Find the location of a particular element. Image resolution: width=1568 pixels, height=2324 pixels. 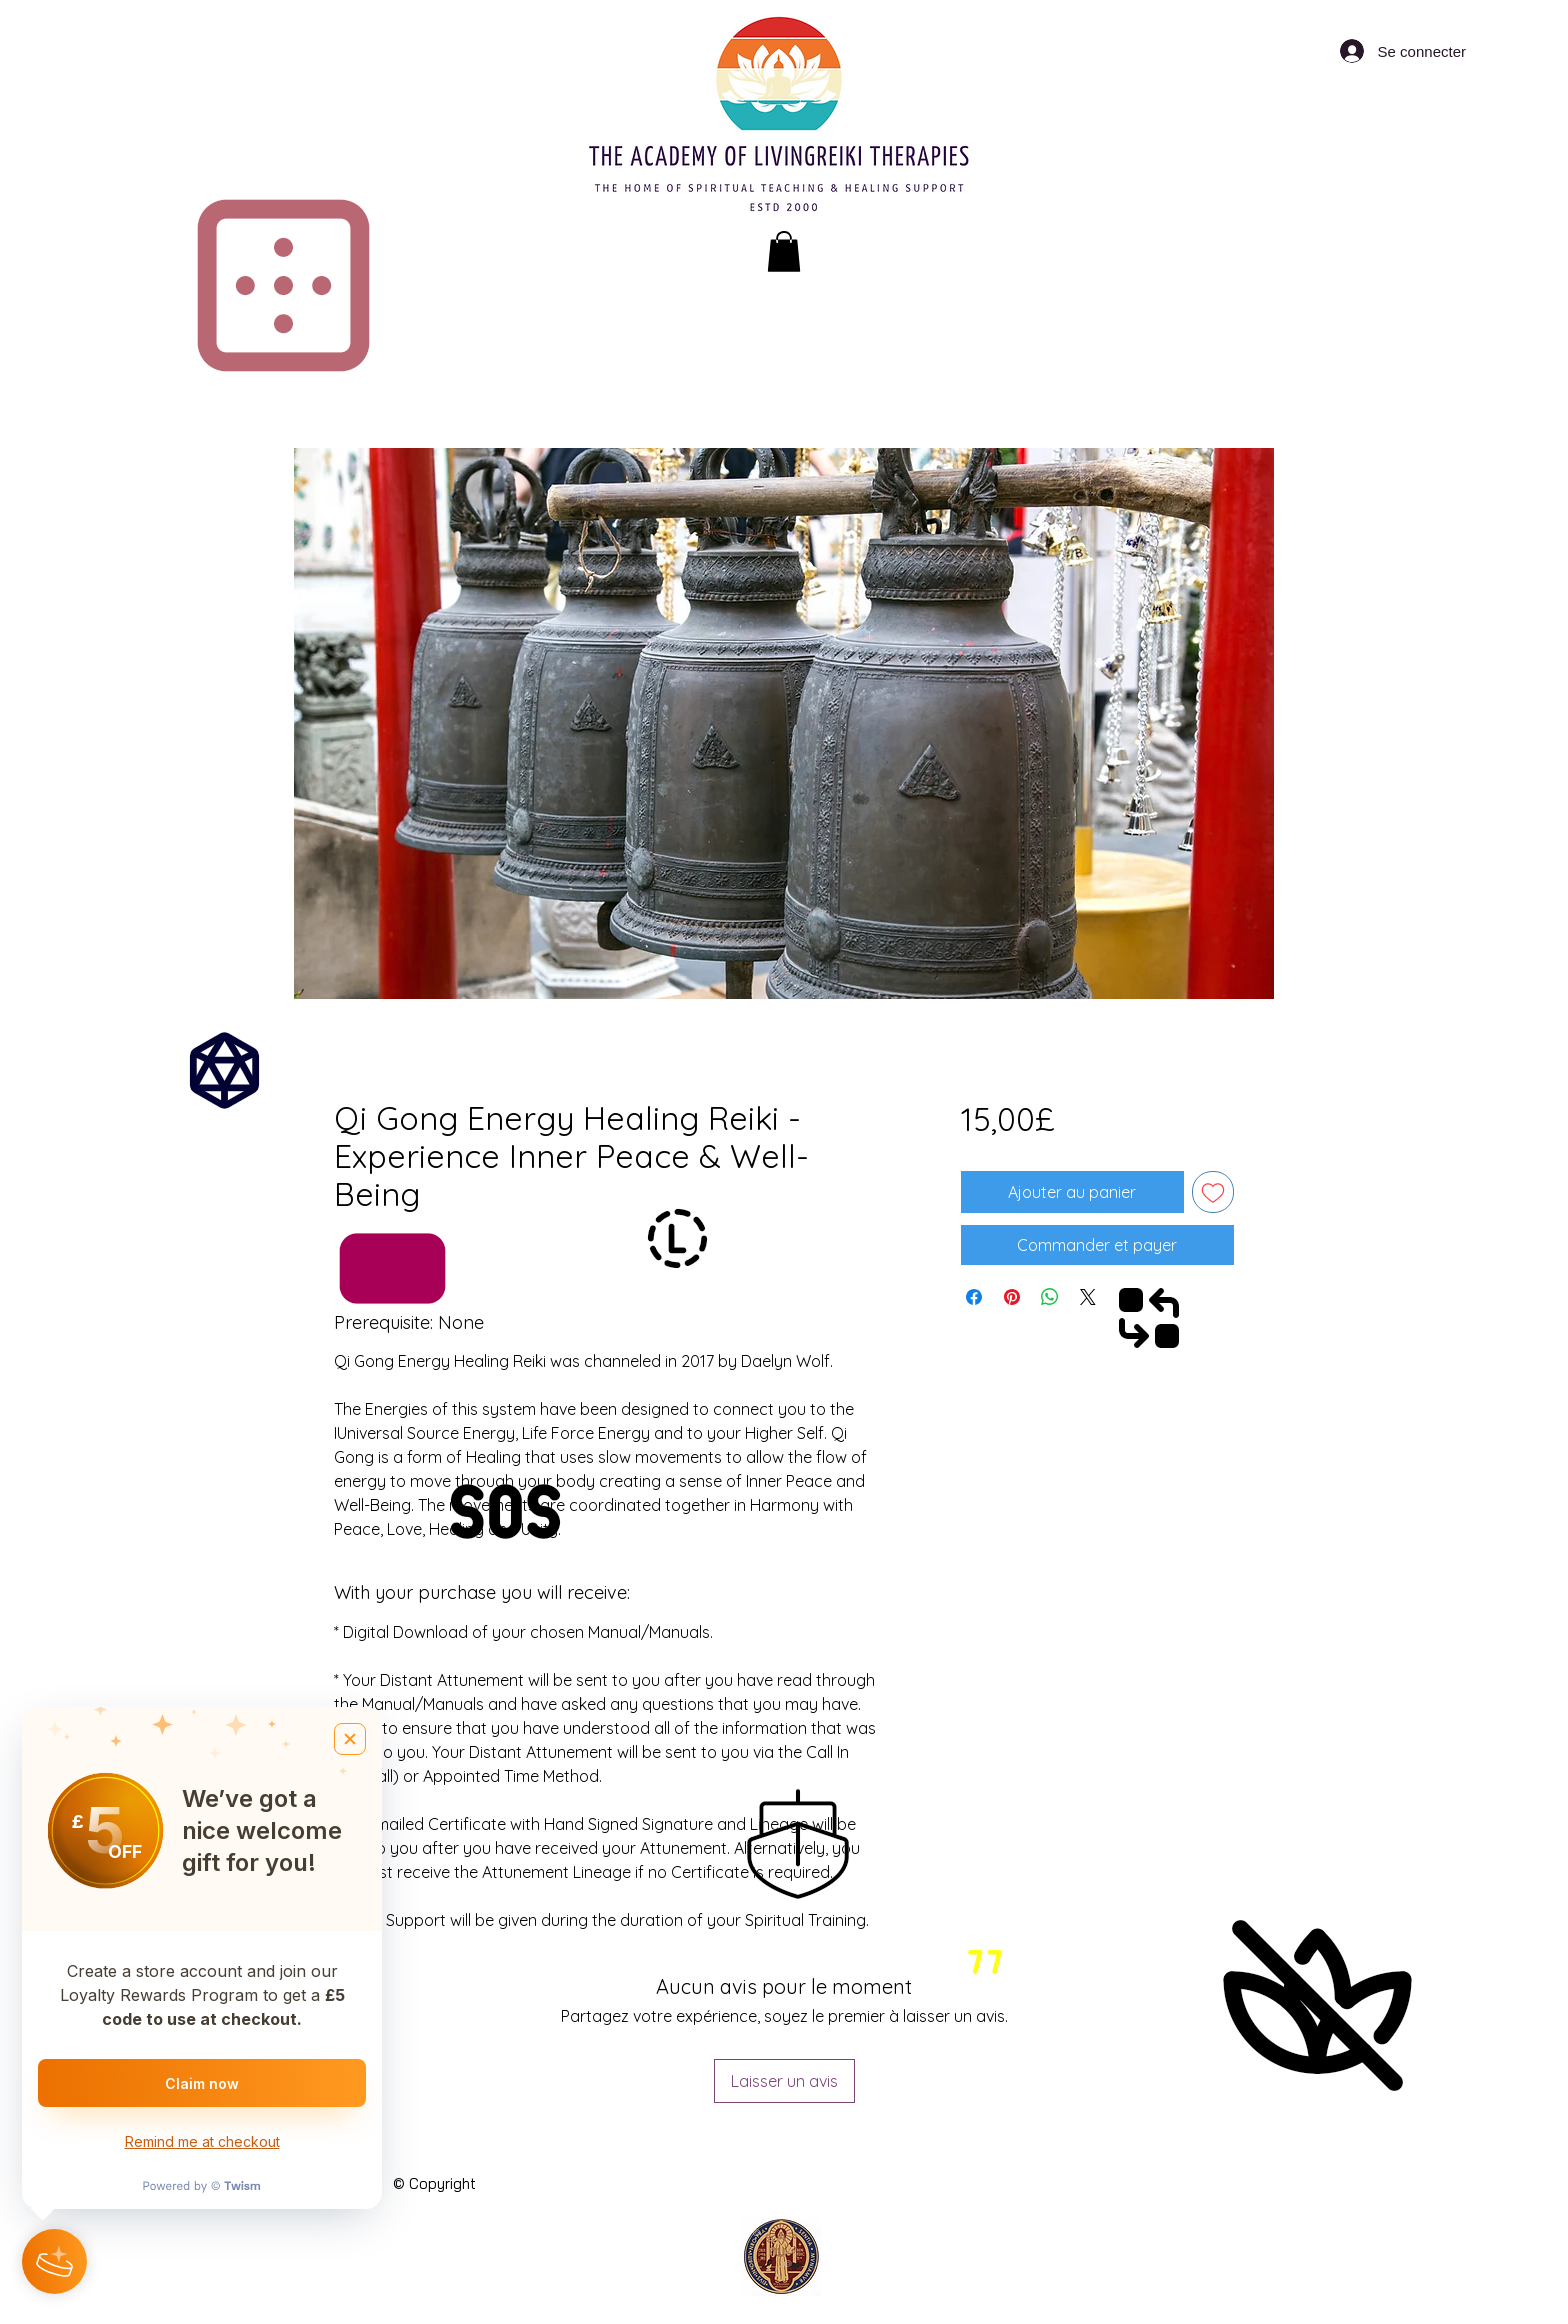

apply outer border to selected cells is located at coordinates (283, 285).